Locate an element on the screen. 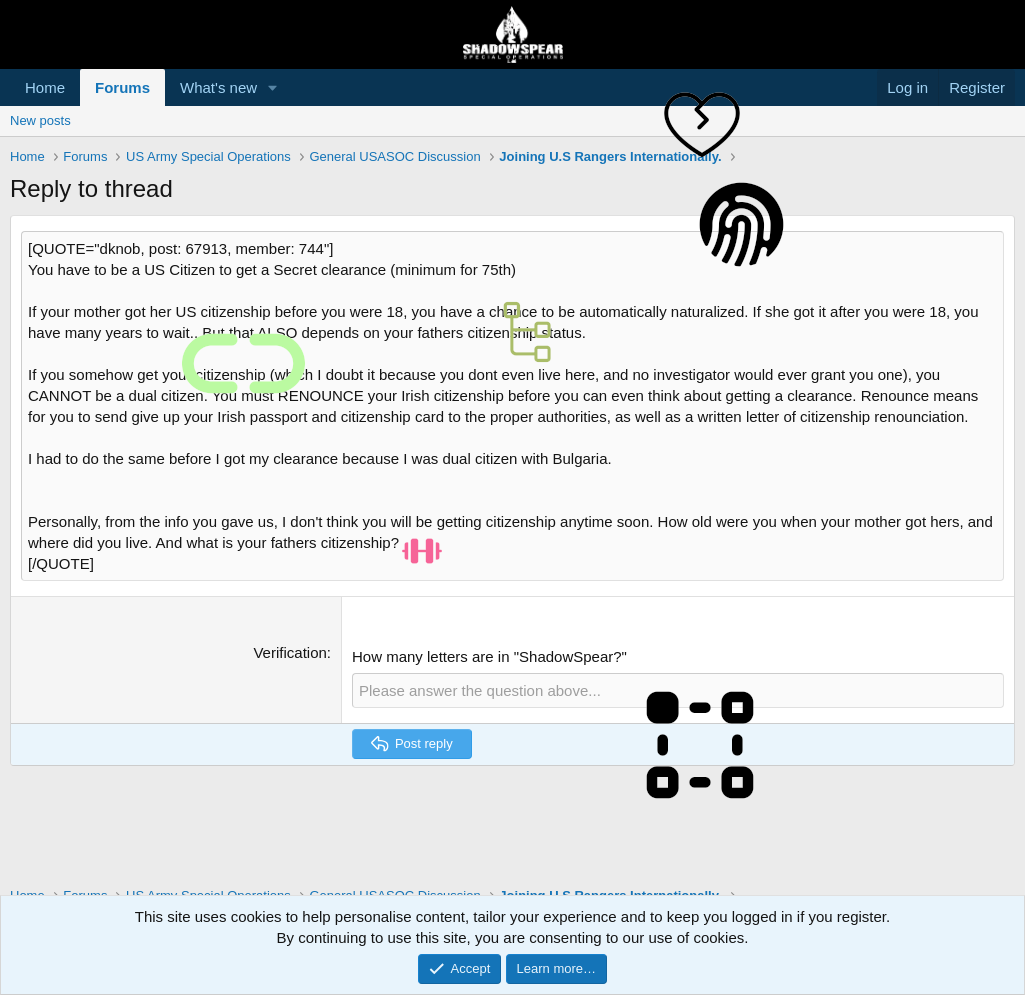 The width and height of the screenshot is (1025, 995). unlink or disconnect a shared item is located at coordinates (243, 363).